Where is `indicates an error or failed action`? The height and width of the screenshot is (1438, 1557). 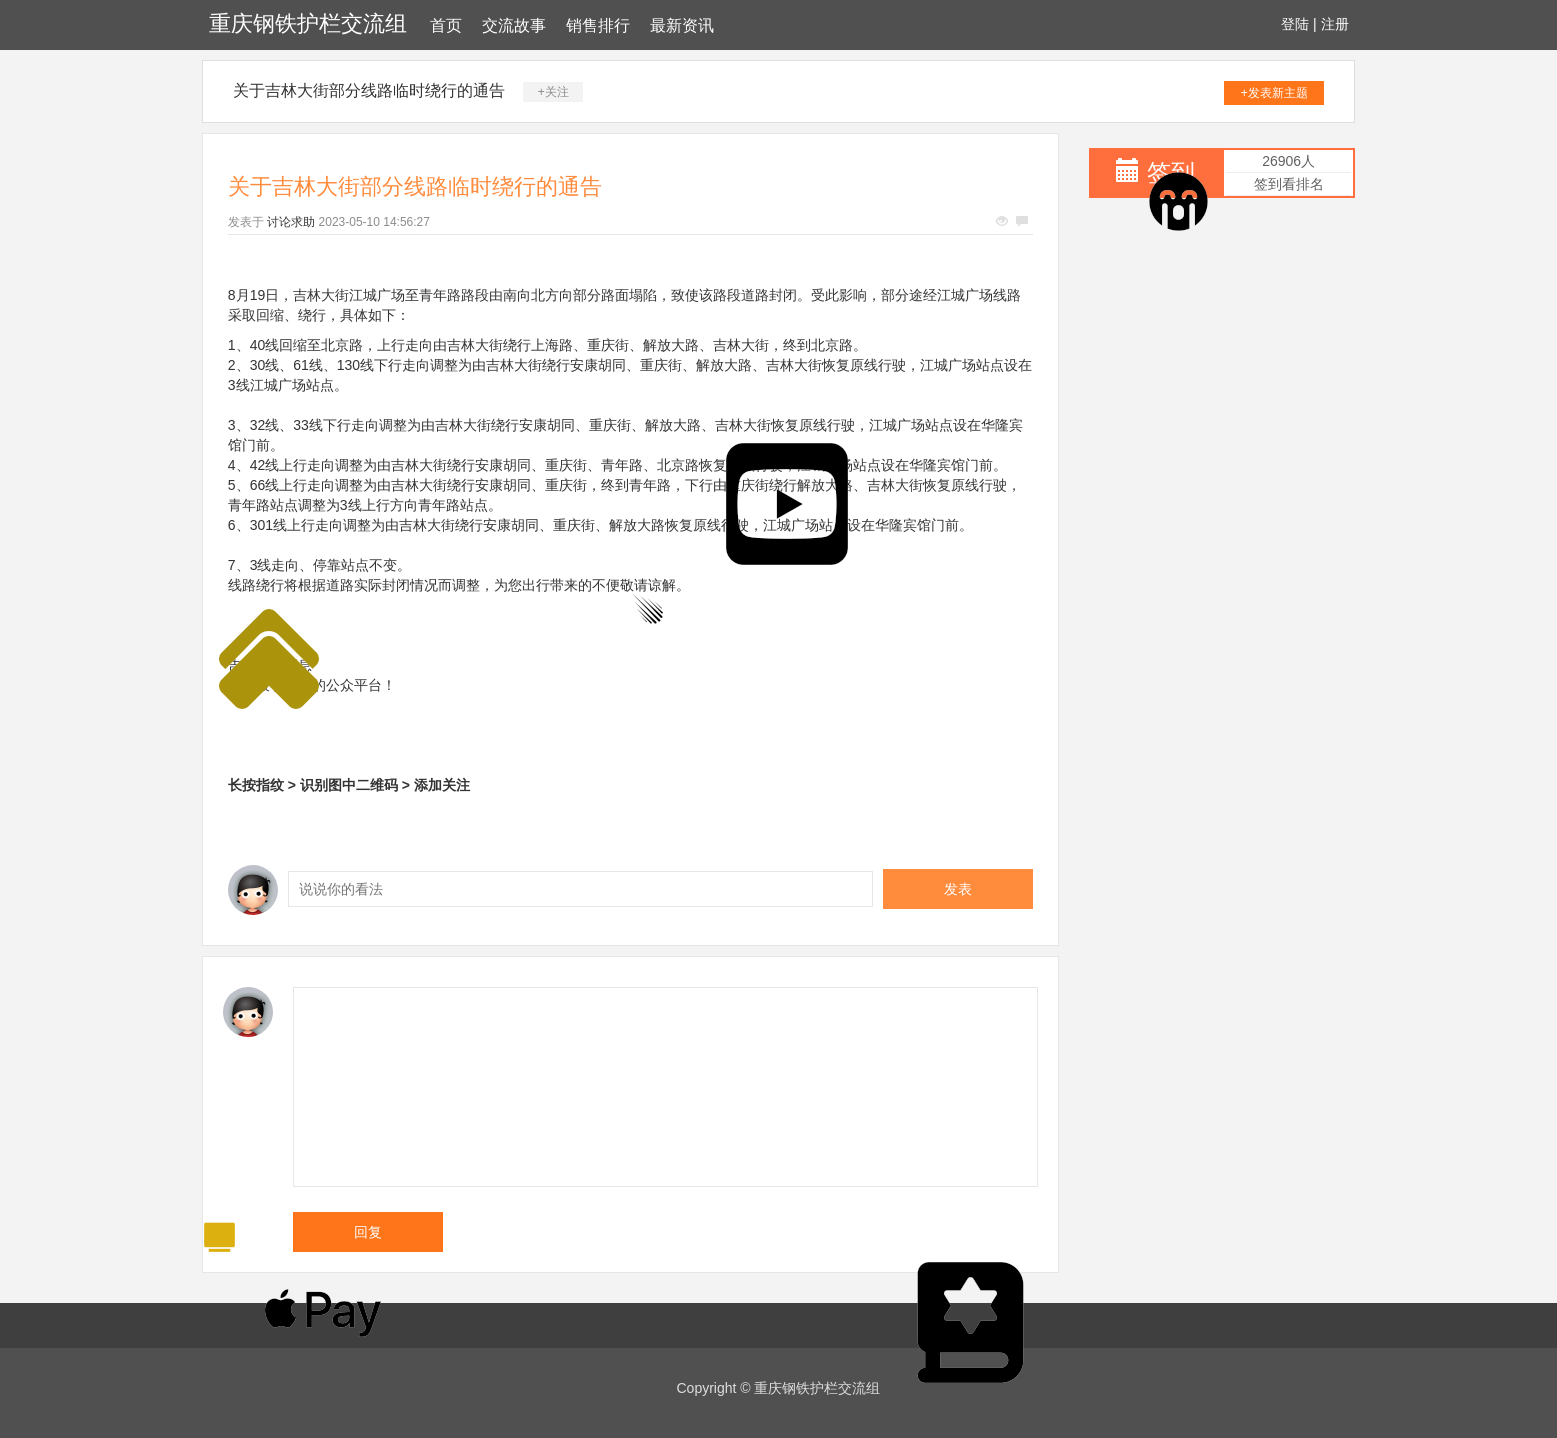 indicates an error or failed action is located at coordinates (1178, 201).